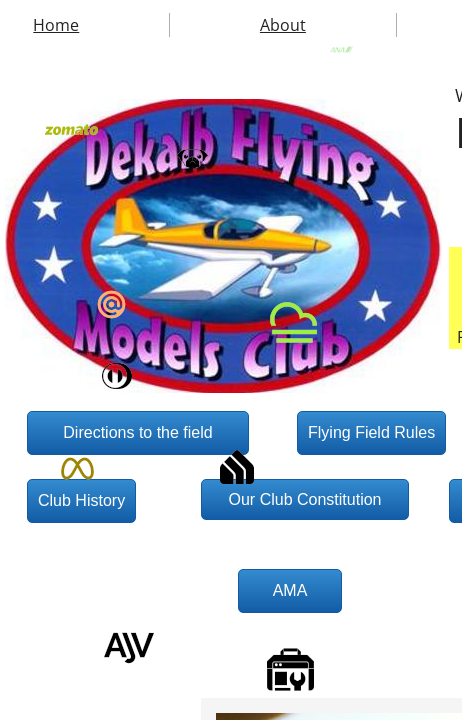  I want to click on indicates foggy weather conditions, so click(293, 323).